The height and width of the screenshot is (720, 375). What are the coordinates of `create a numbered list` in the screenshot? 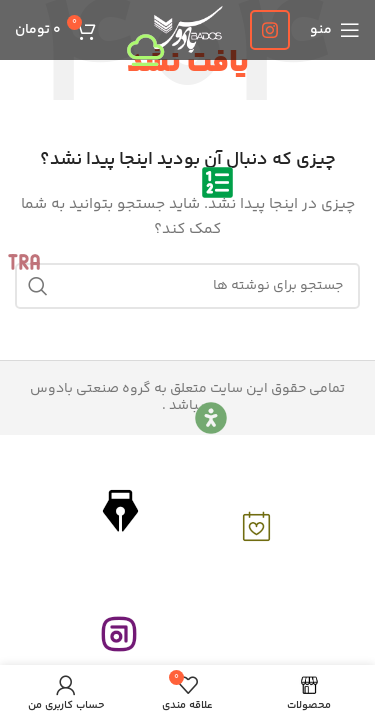 It's located at (217, 182).